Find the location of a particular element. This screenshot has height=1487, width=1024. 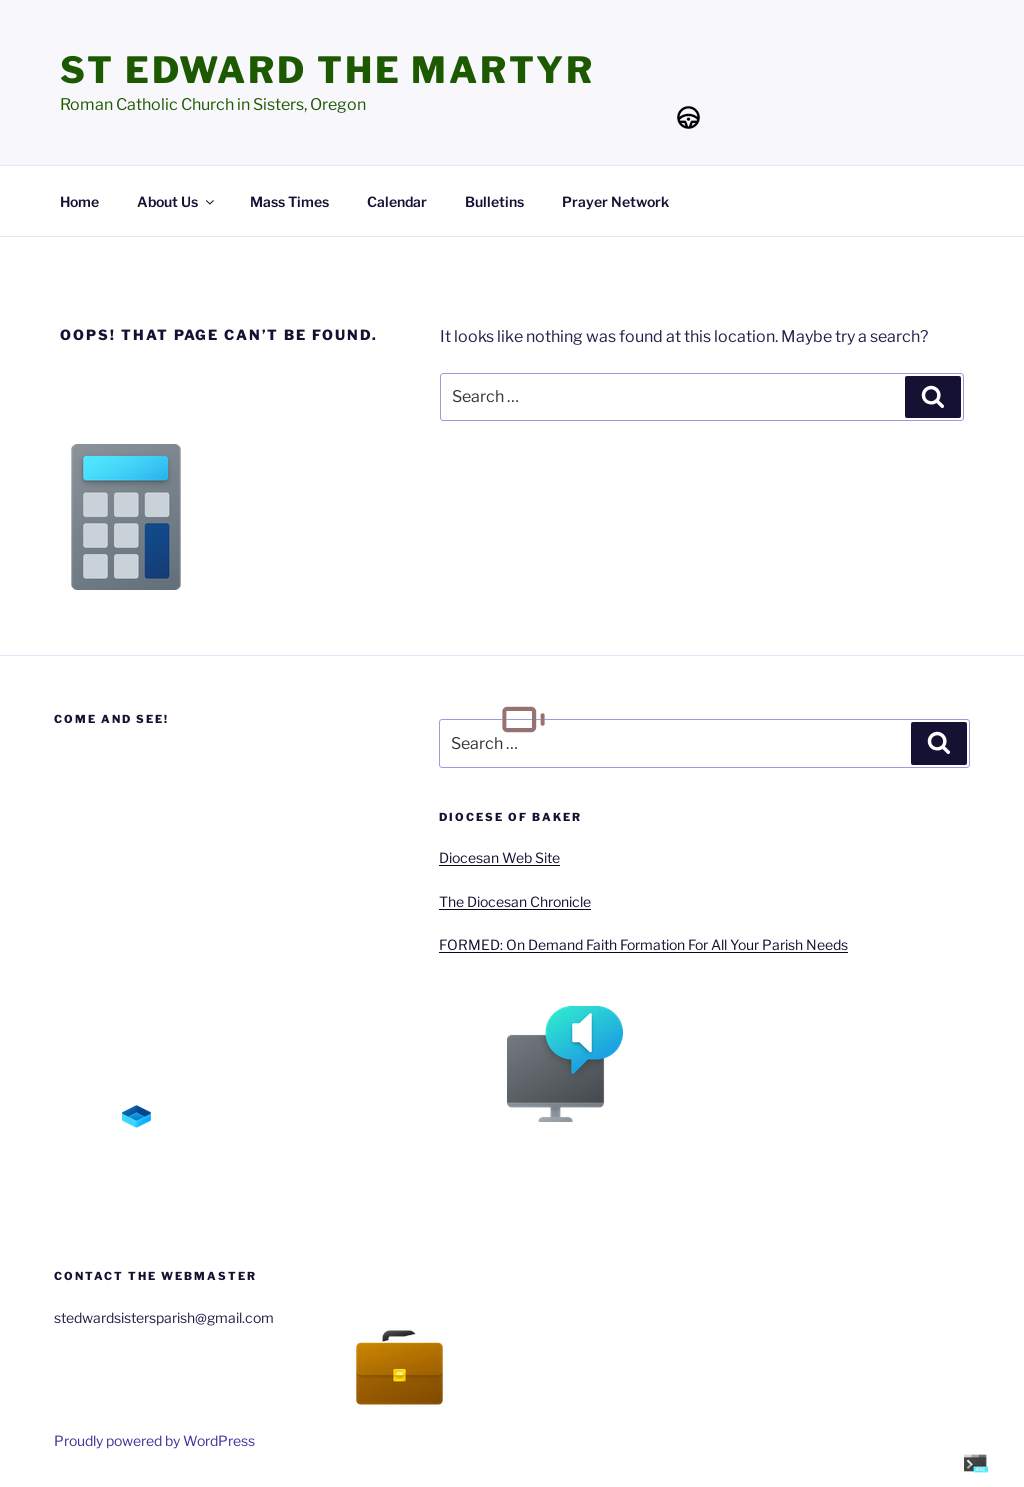

open windows sandbox application is located at coordinates (136, 1116).